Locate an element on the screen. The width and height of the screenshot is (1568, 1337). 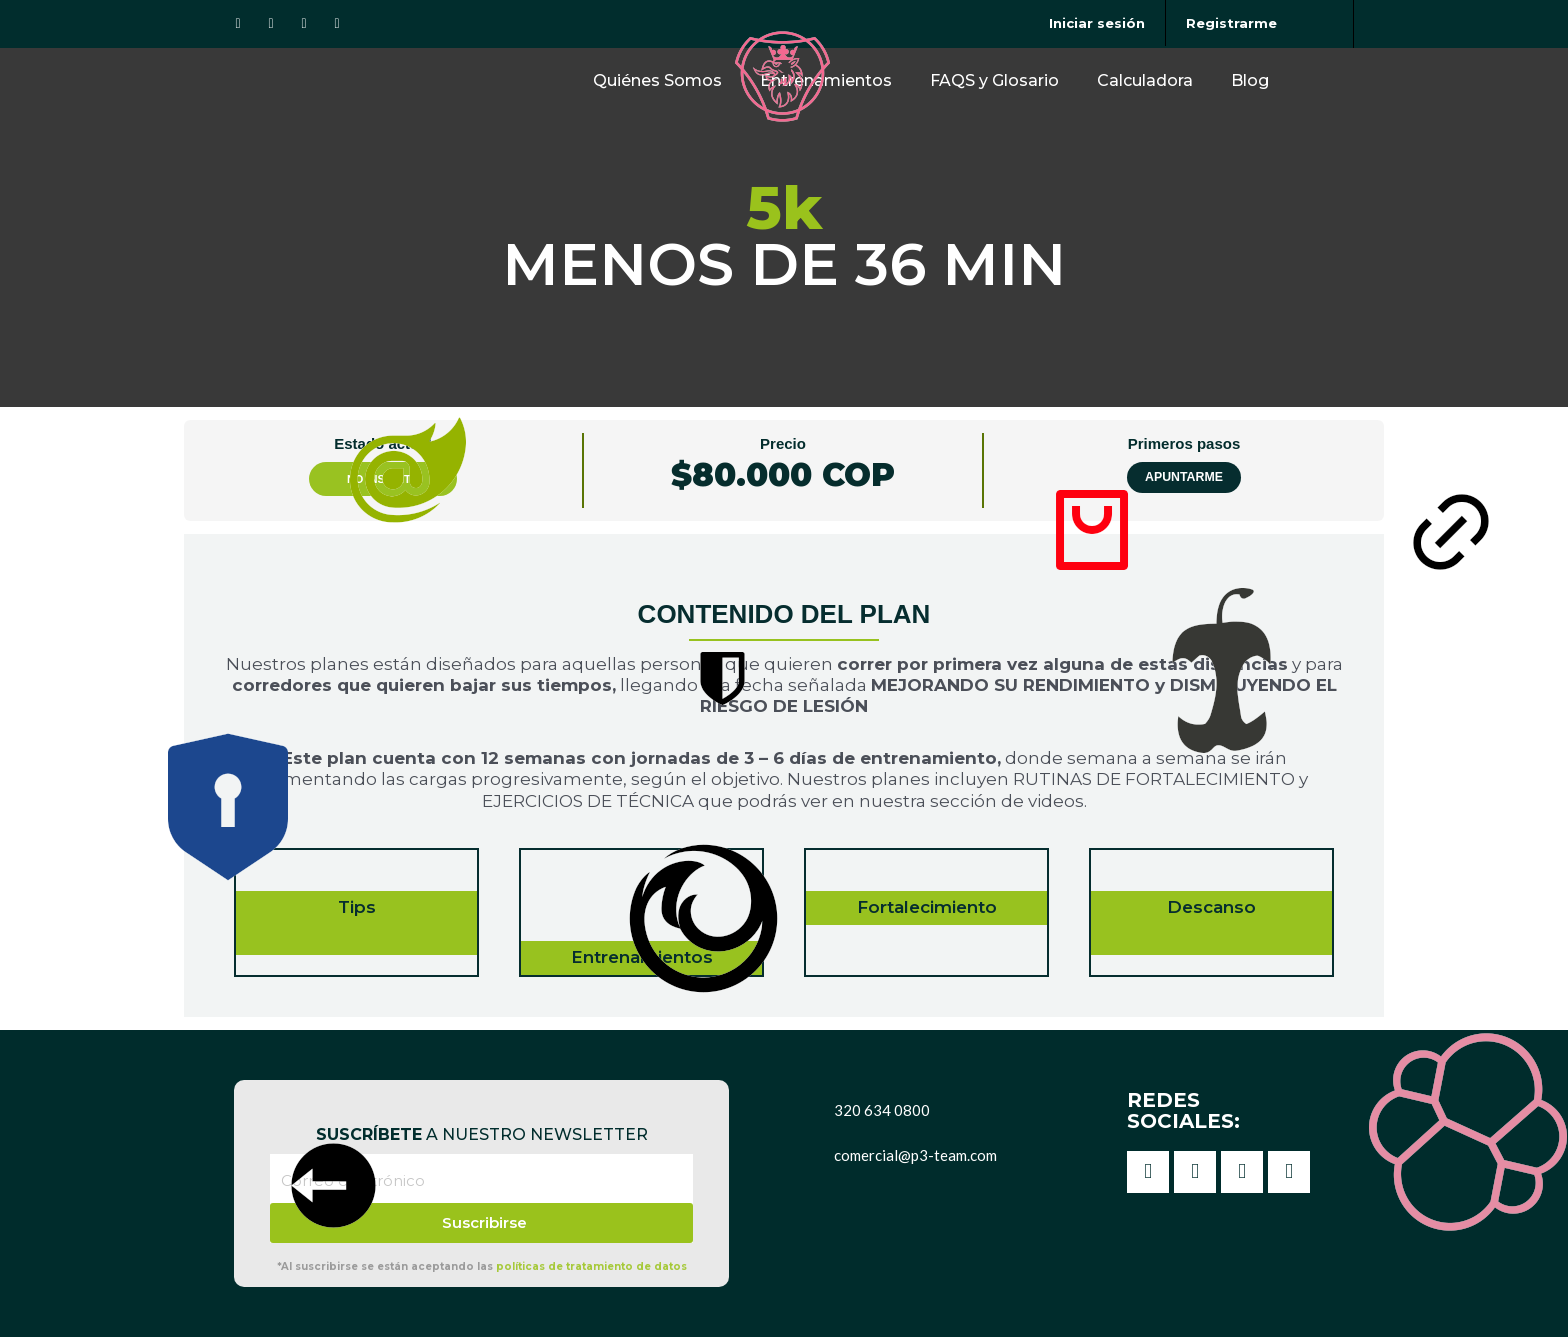
access security or privacy settings is located at coordinates (228, 807).